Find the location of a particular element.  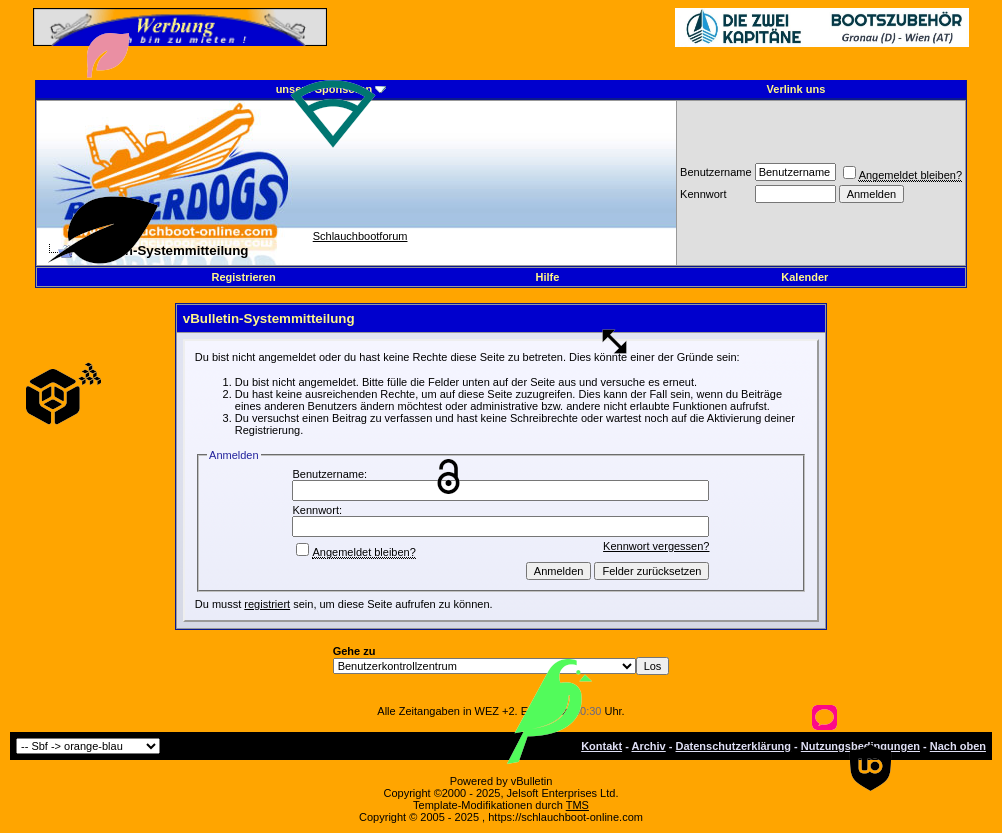

chia network logo is located at coordinates (103, 230).